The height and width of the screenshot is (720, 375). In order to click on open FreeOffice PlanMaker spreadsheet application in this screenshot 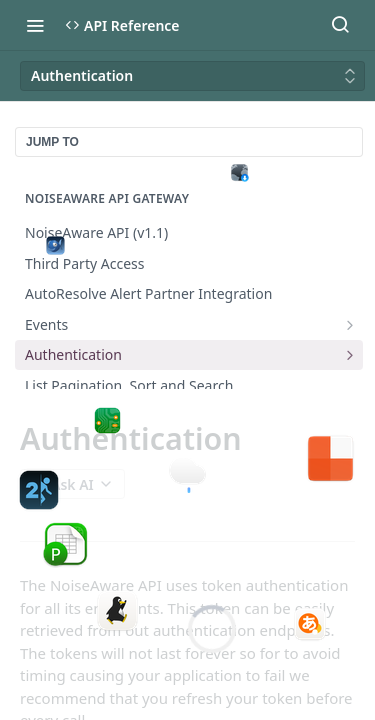, I will do `click(66, 544)`.